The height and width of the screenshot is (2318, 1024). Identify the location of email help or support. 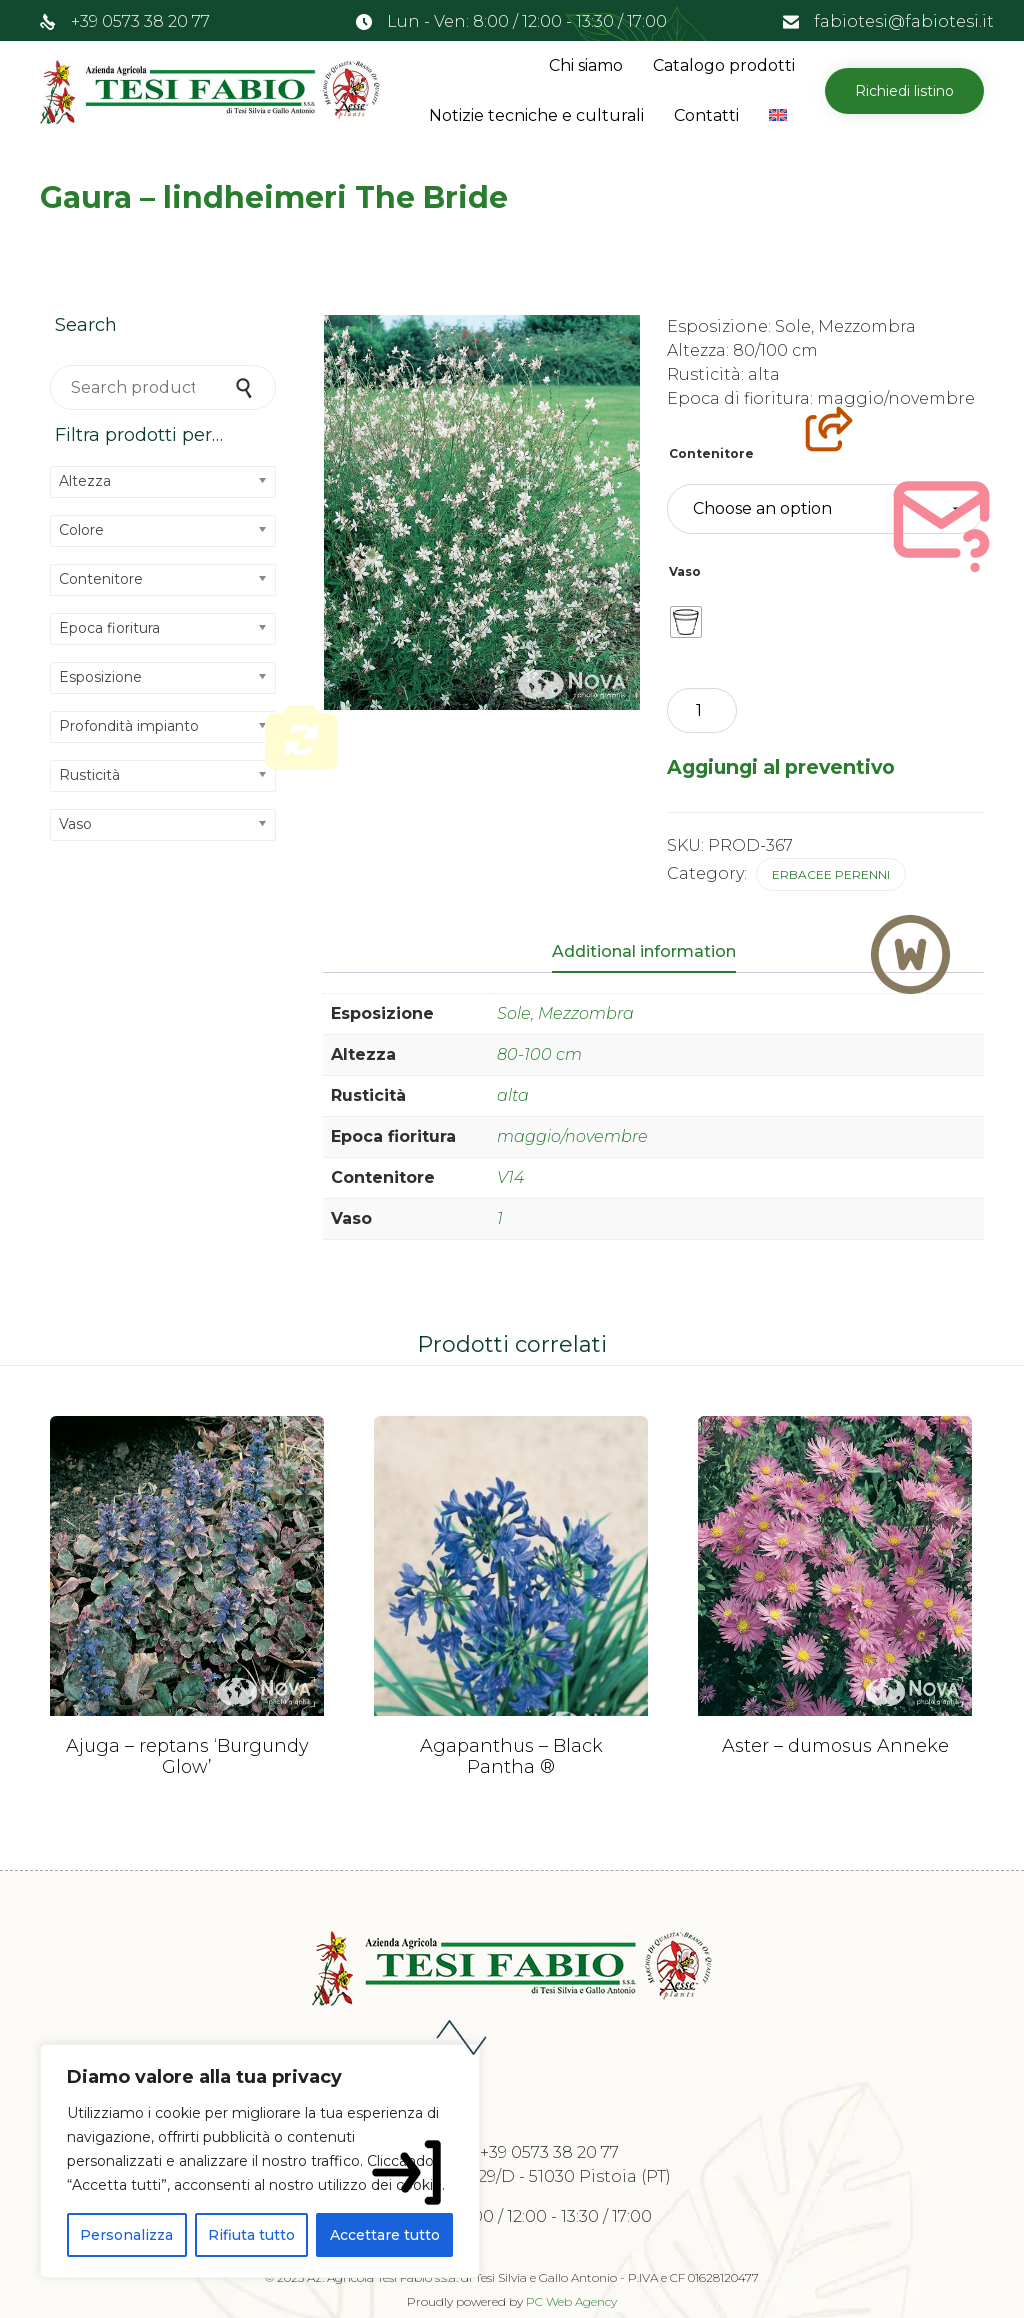
(941, 519).